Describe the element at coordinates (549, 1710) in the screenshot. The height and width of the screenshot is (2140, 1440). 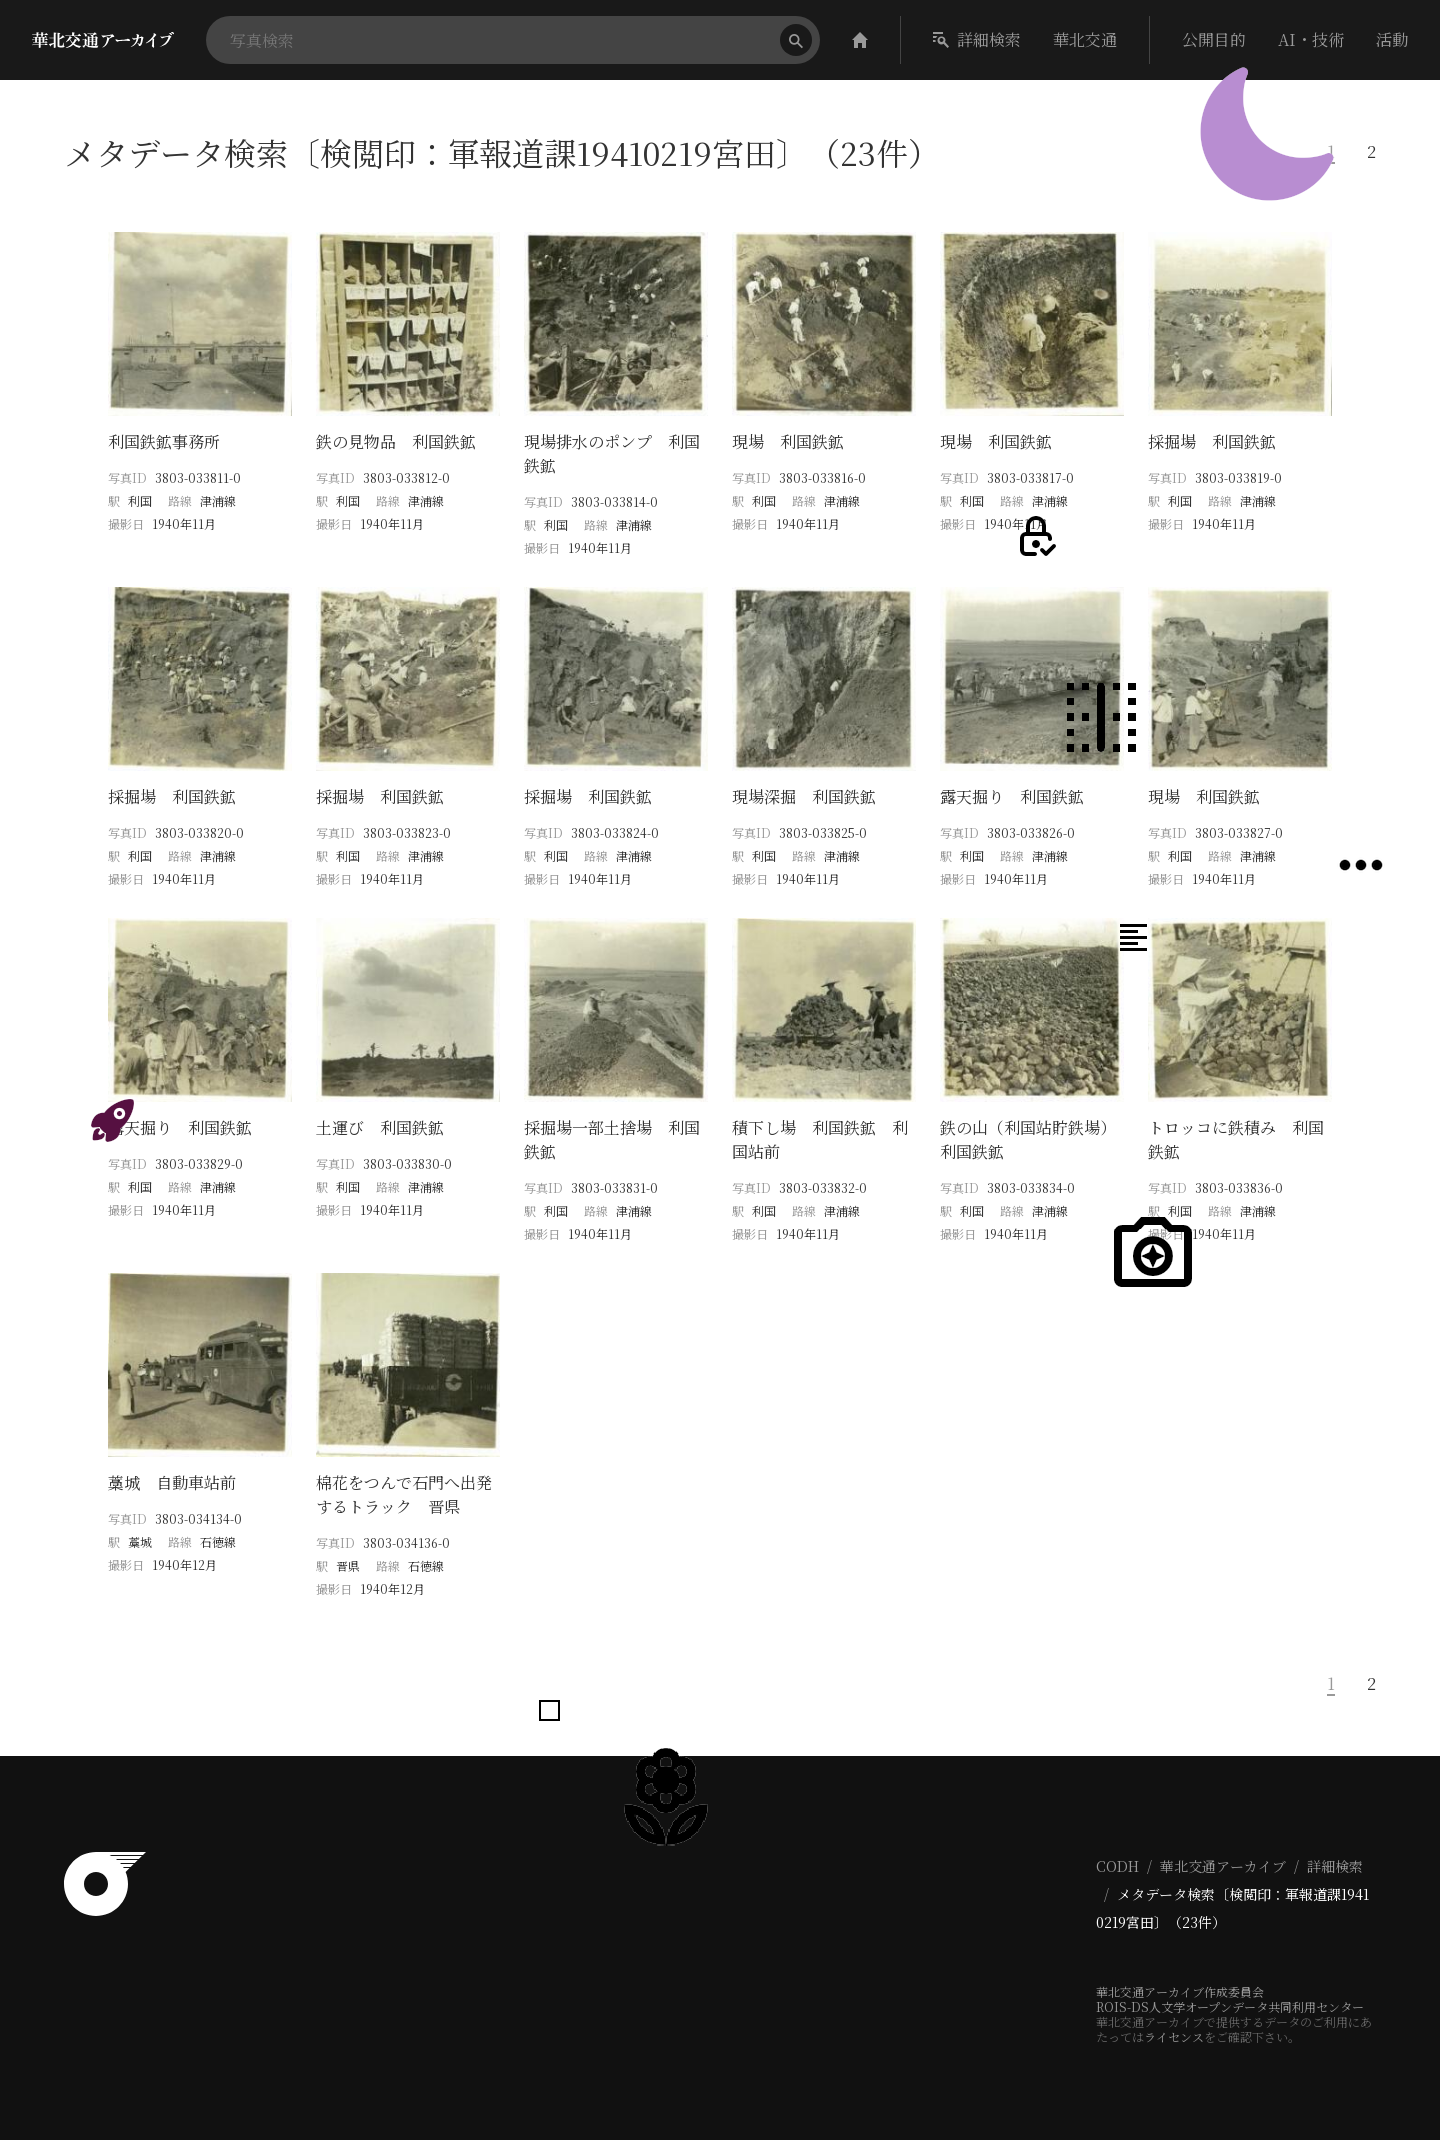
I see `select a square crop ratio for an image` at that location.